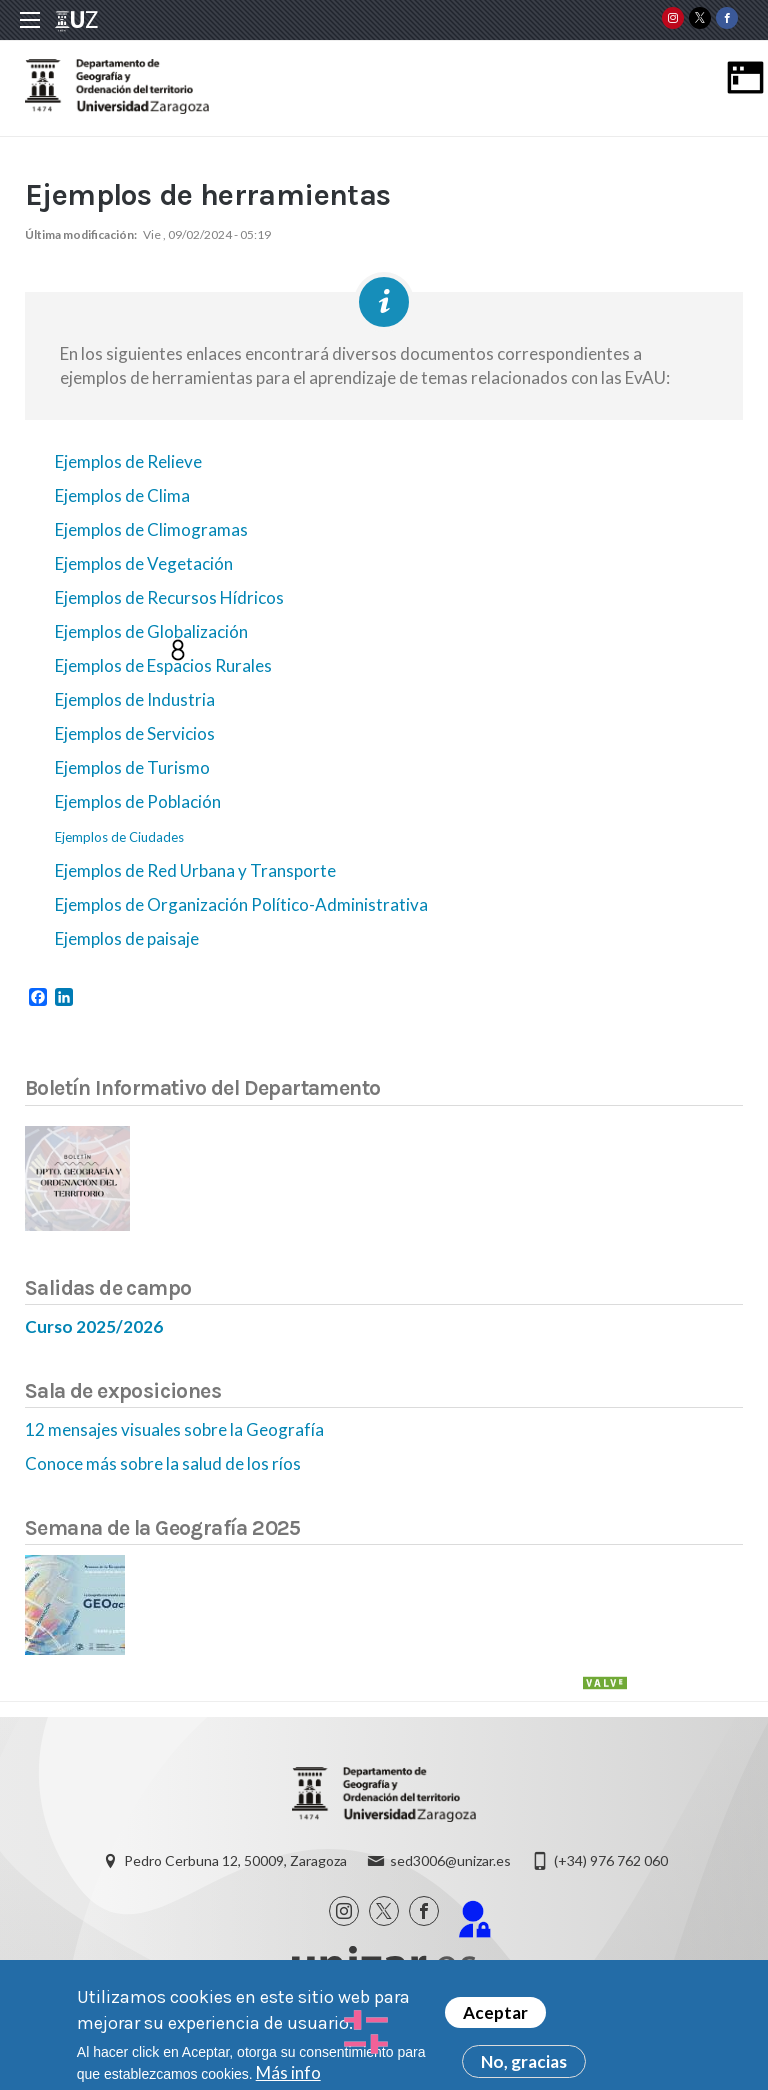 The width and height of the screenshot is (768, 2090). I want to click on adjust audio equalizer settings, so click(366, 2032).